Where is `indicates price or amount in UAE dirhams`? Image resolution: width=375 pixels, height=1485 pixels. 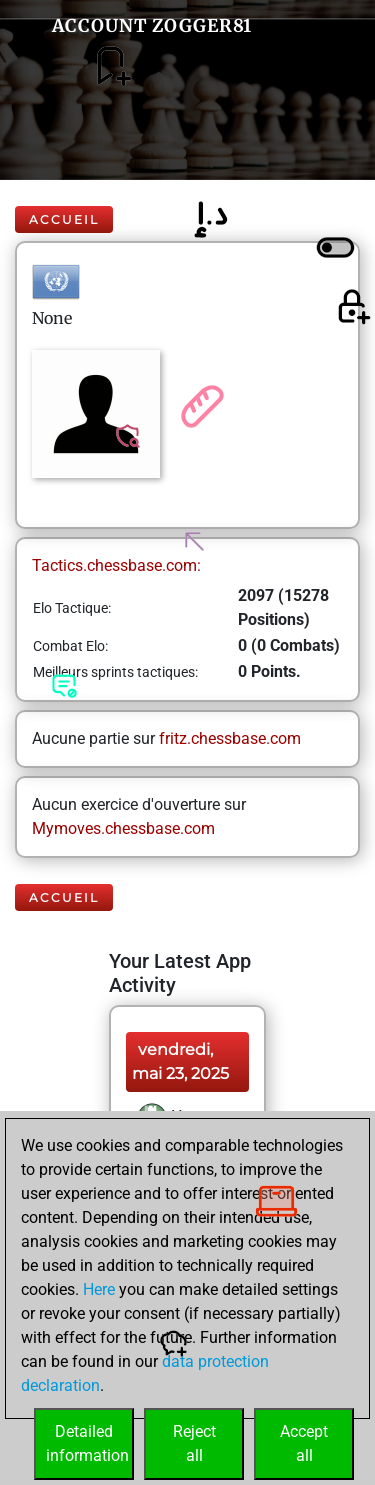
indicates price or amount in UAE dirhams is located at coordinates (211, 220).